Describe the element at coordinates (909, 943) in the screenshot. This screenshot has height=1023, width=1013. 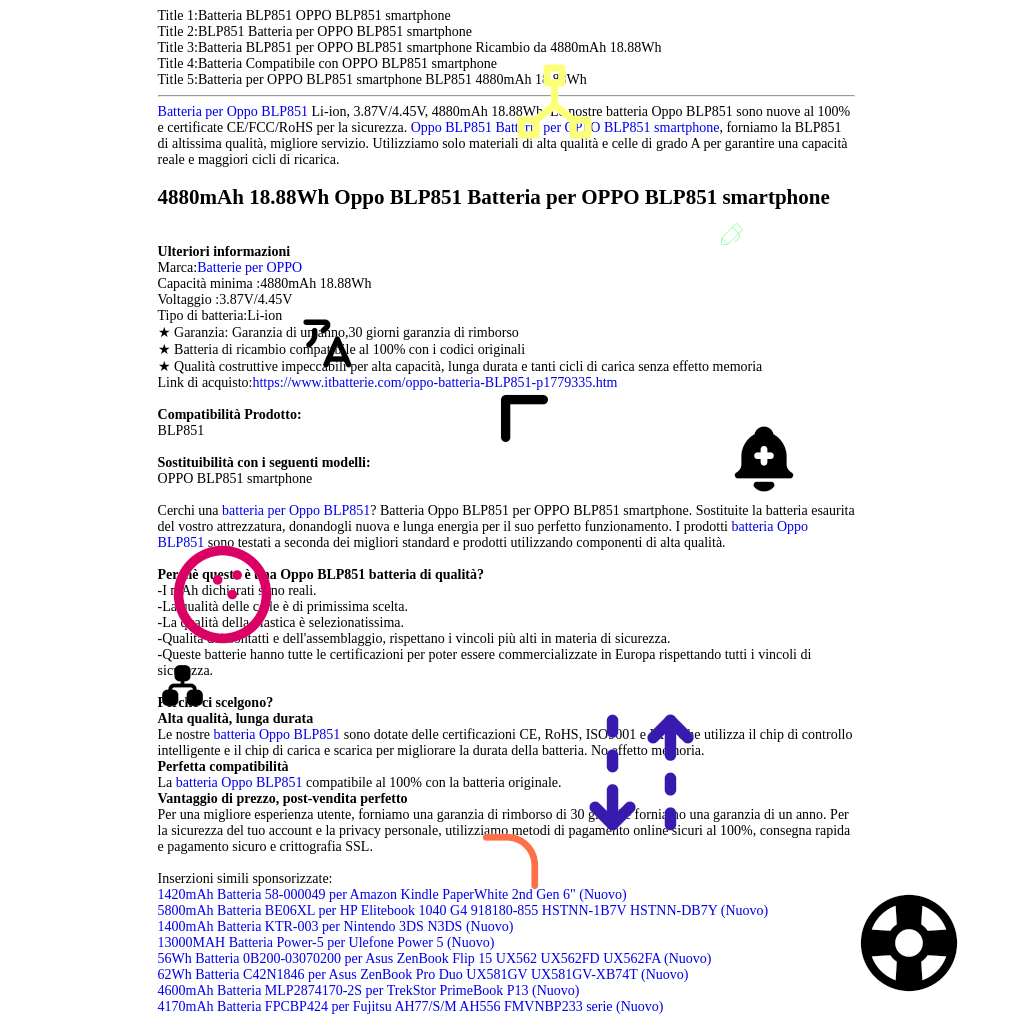
I see `access help or support center` at that location.